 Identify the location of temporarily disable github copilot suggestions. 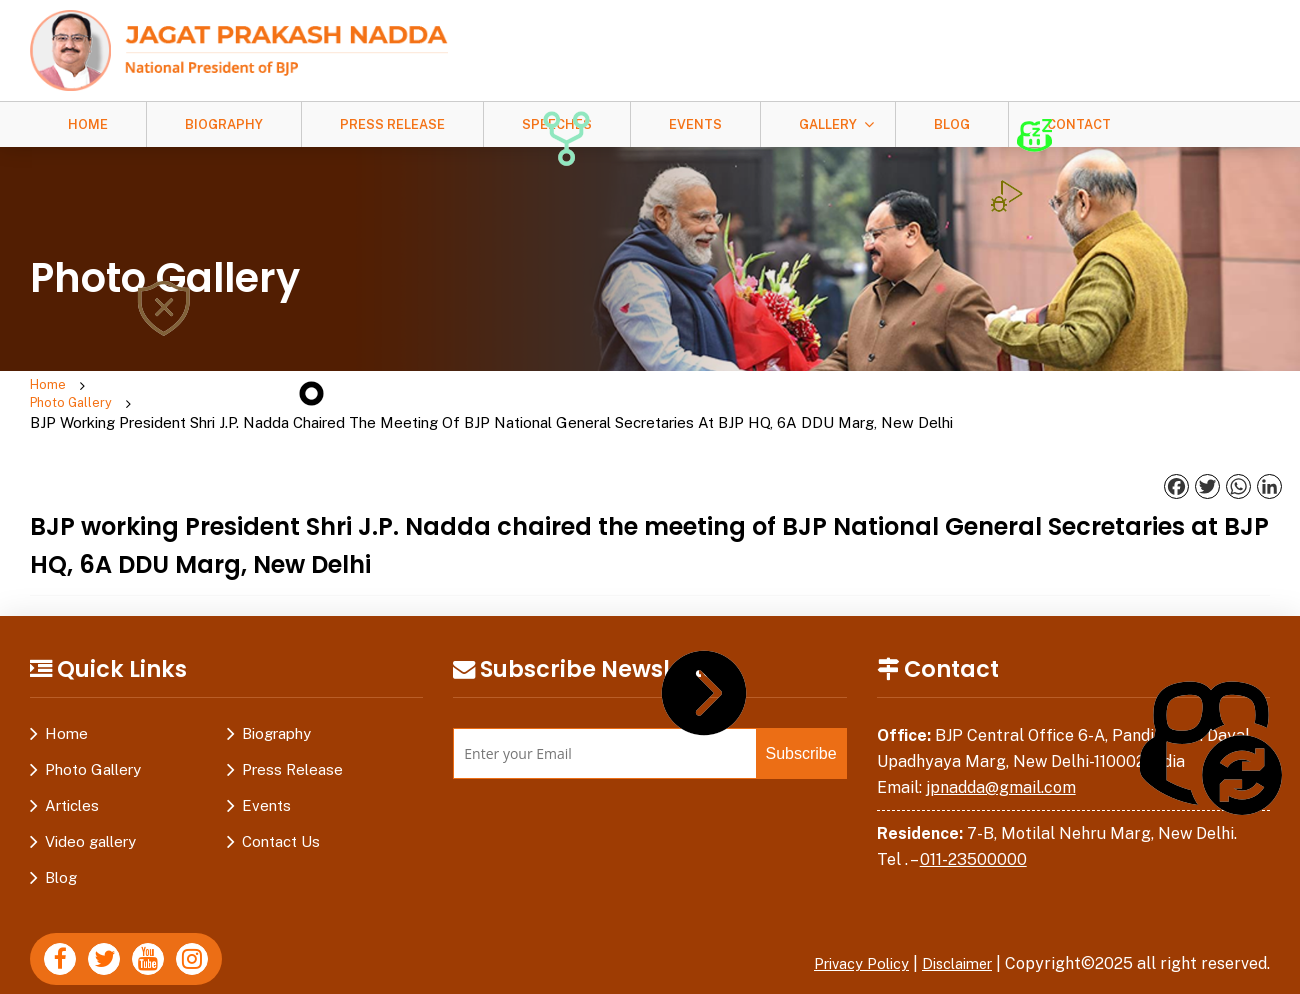
(1034, 136).